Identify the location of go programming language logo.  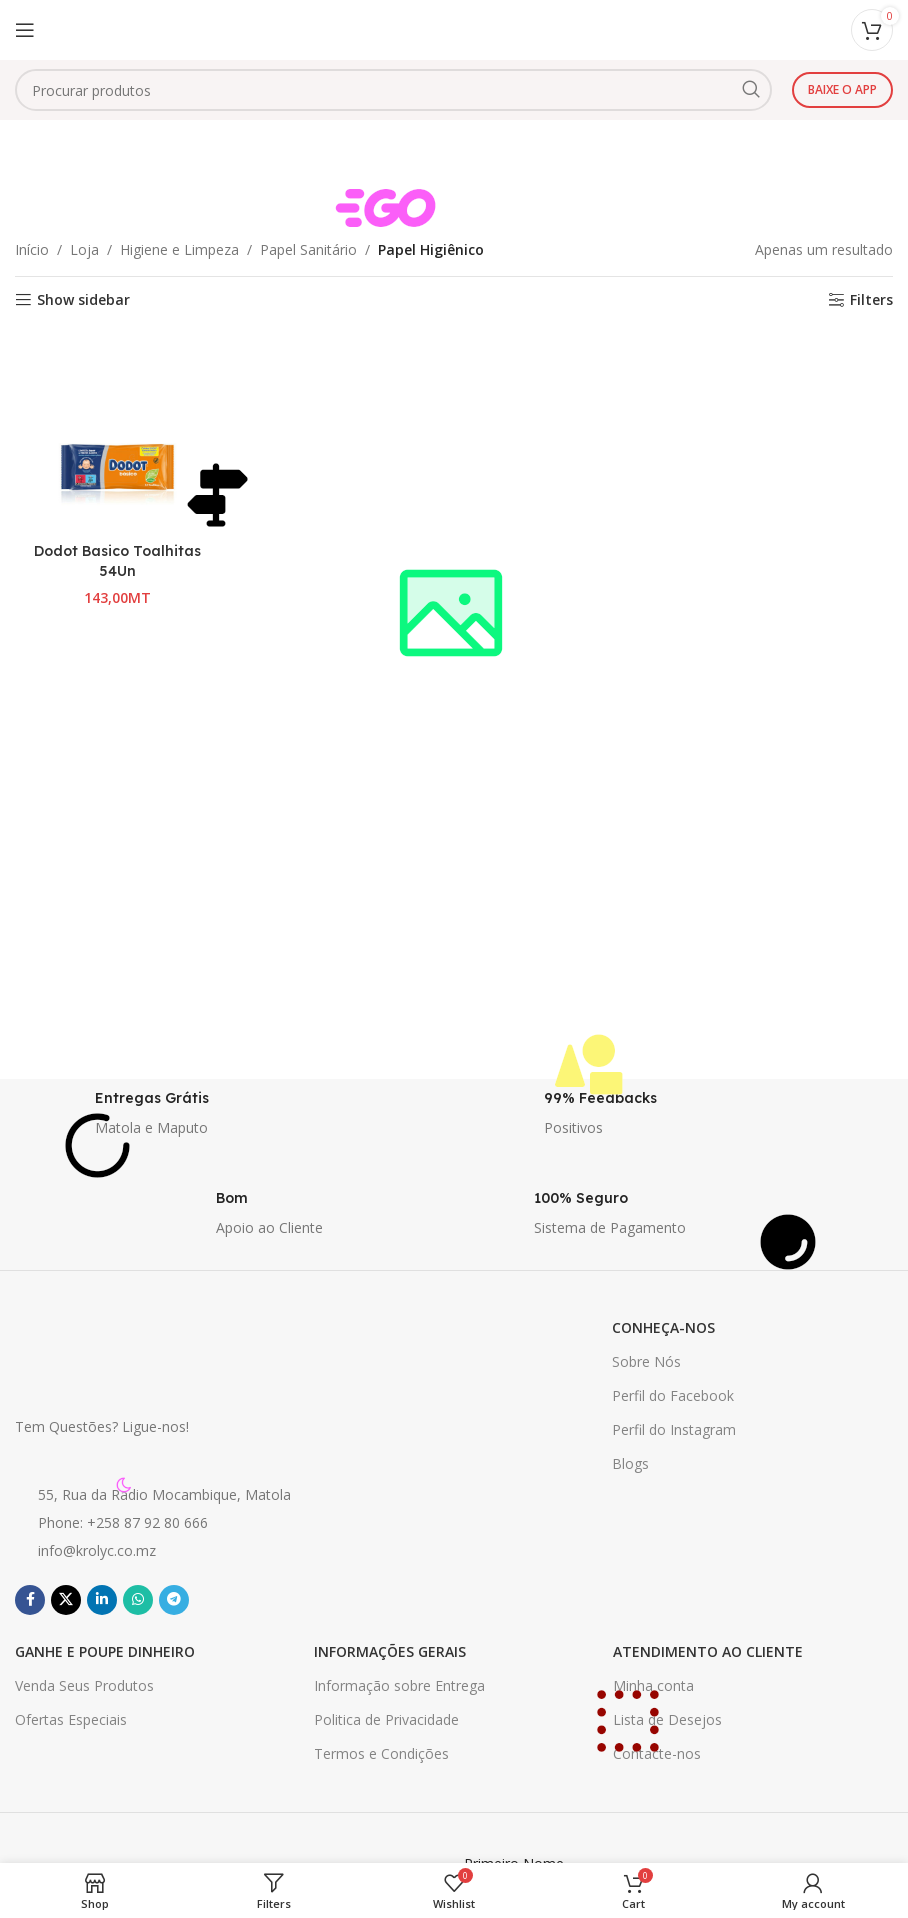
(388, 208).